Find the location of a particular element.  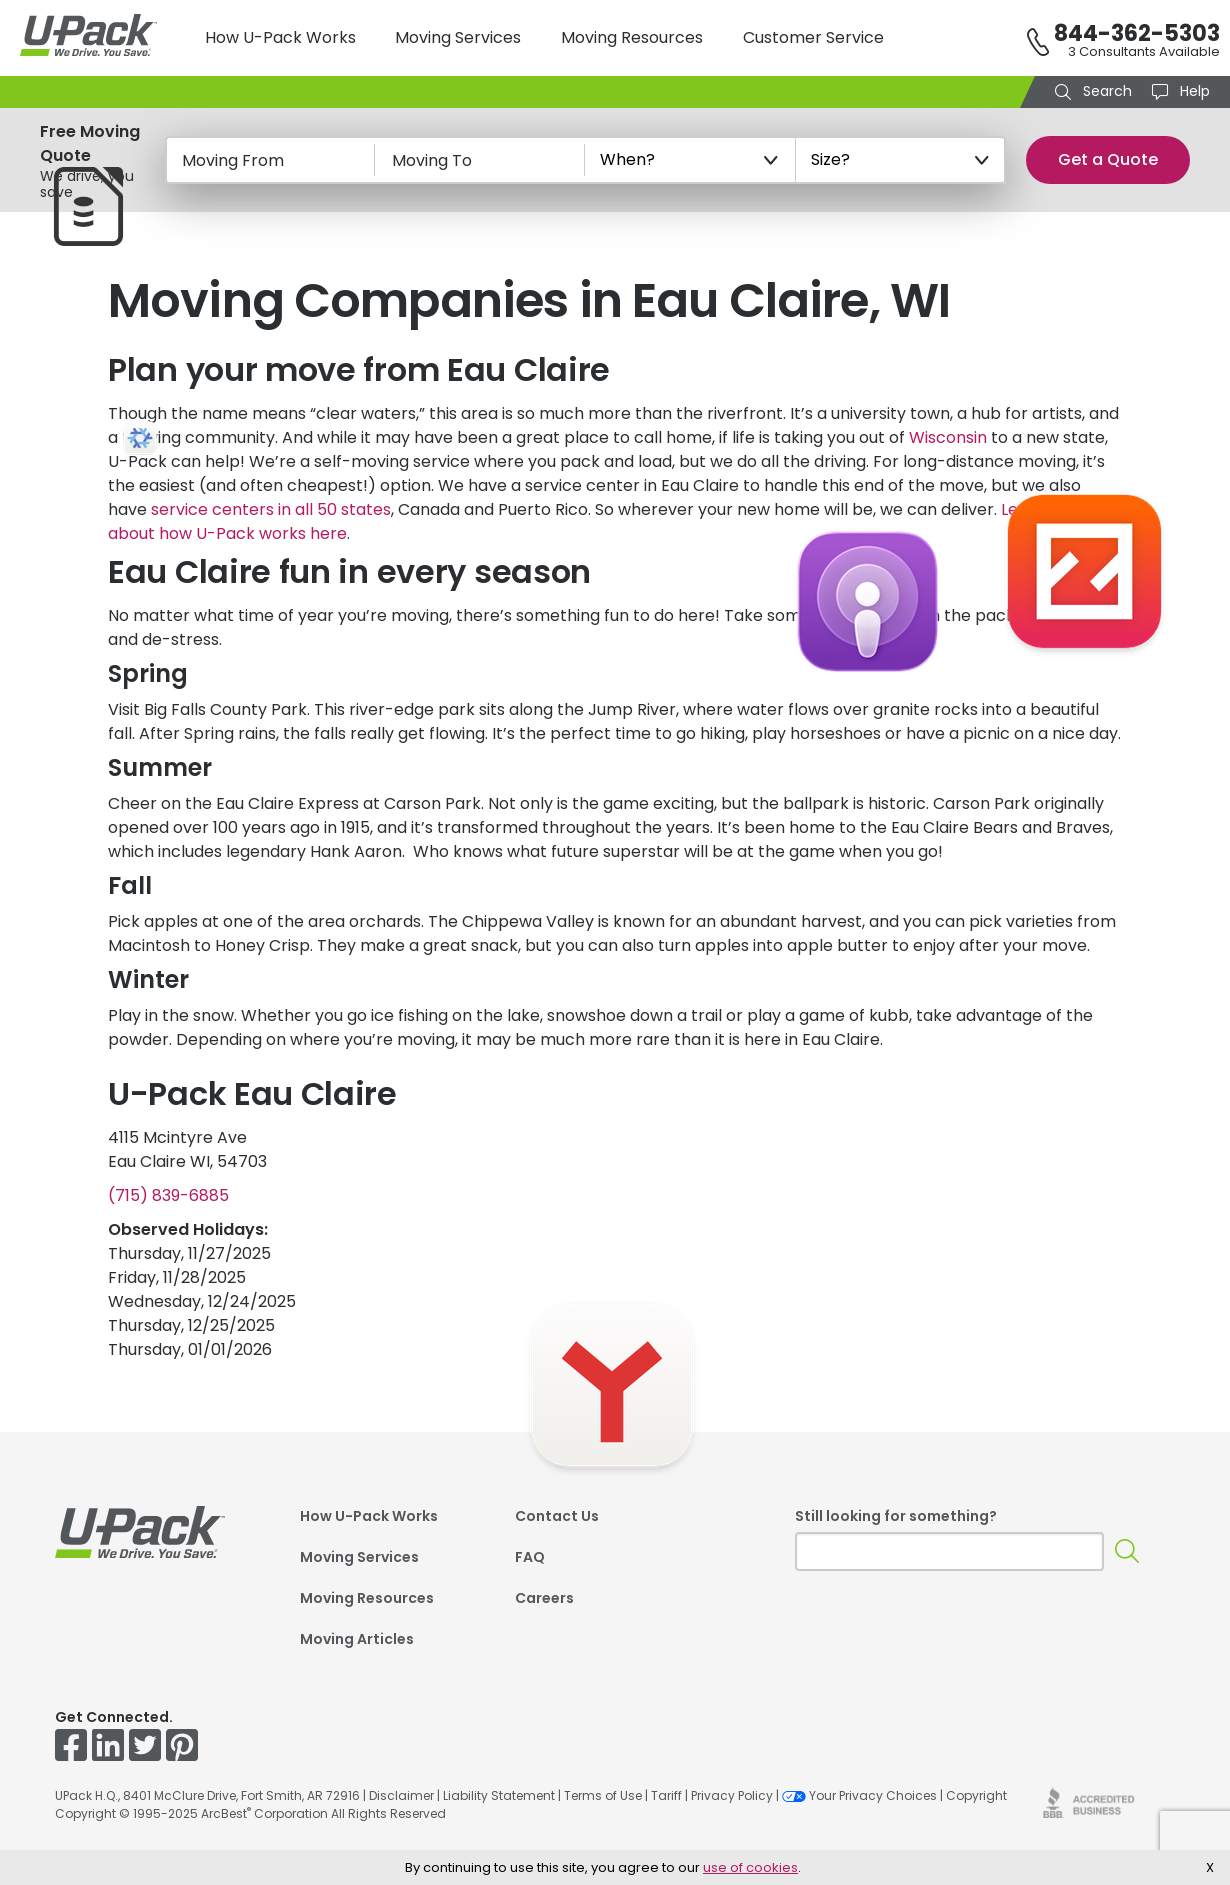

open Zrythm digital audio workstation is located at coordinates (1084, 571).